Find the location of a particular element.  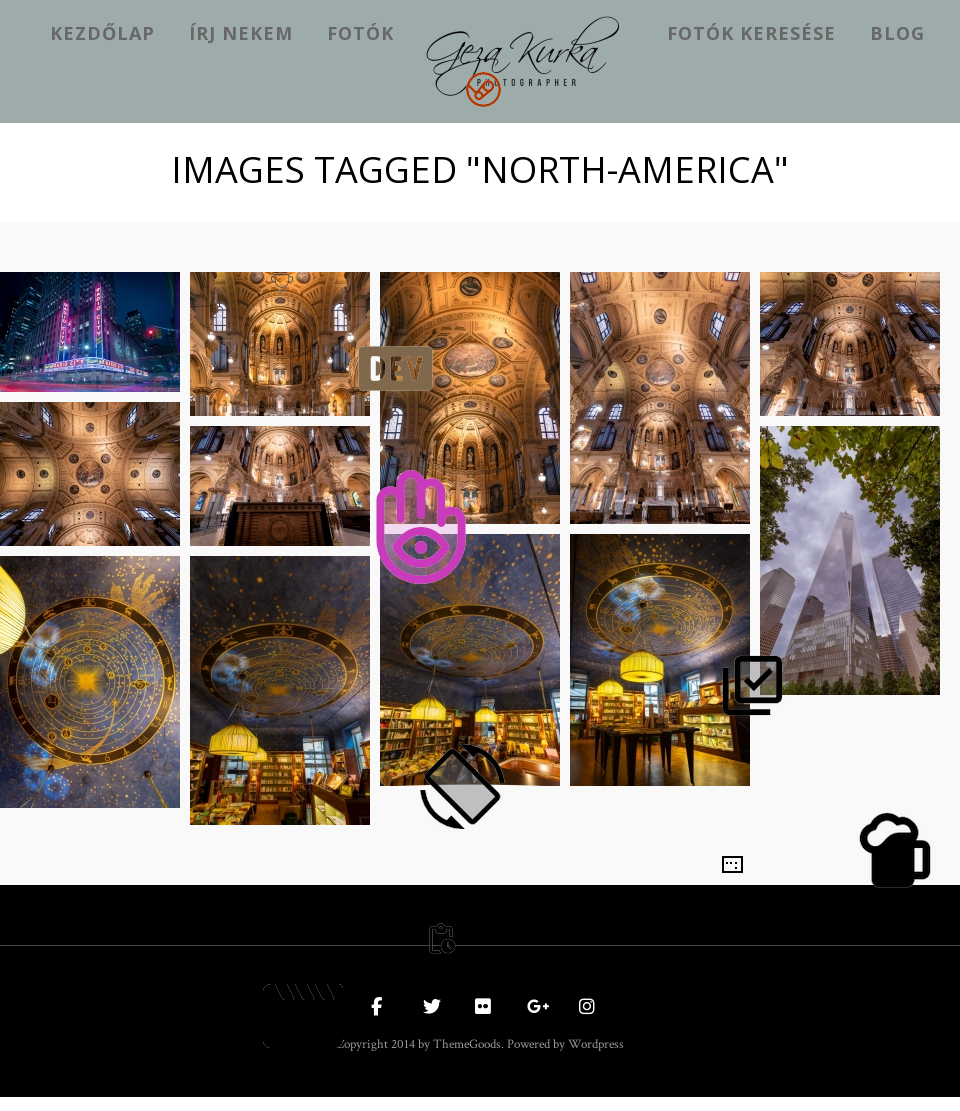

find nearby bars or pubs is located at coordinates (895, 852).